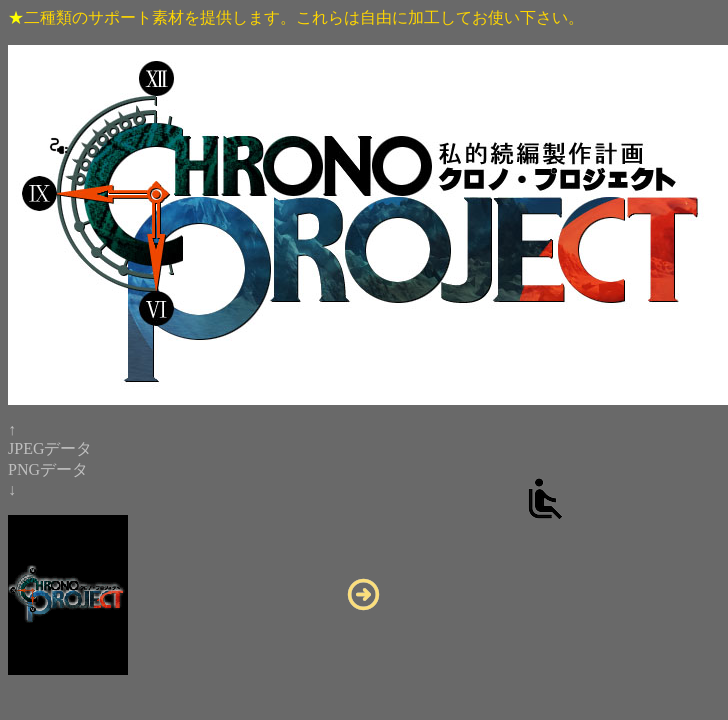 The height and width of the screenshot is (720, 728). What do you see at coordinates (363, 594) in the screenshot?
I see `go to next step or screen` at bounding box center [363, 594].